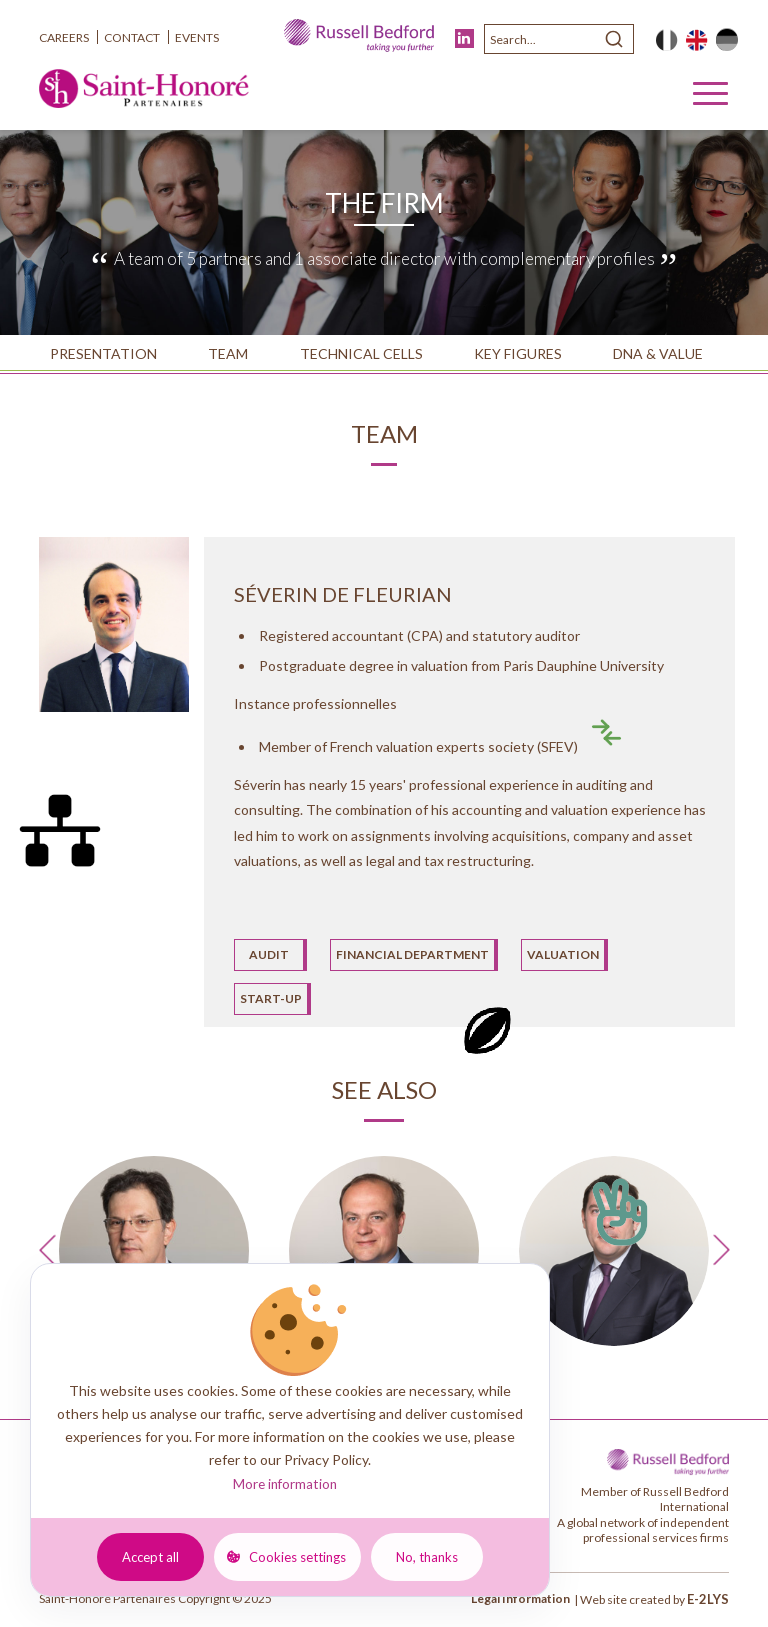 This screenshot has width=768, height=1627. I want to click on view rugby sports content, so click(487, 1030).